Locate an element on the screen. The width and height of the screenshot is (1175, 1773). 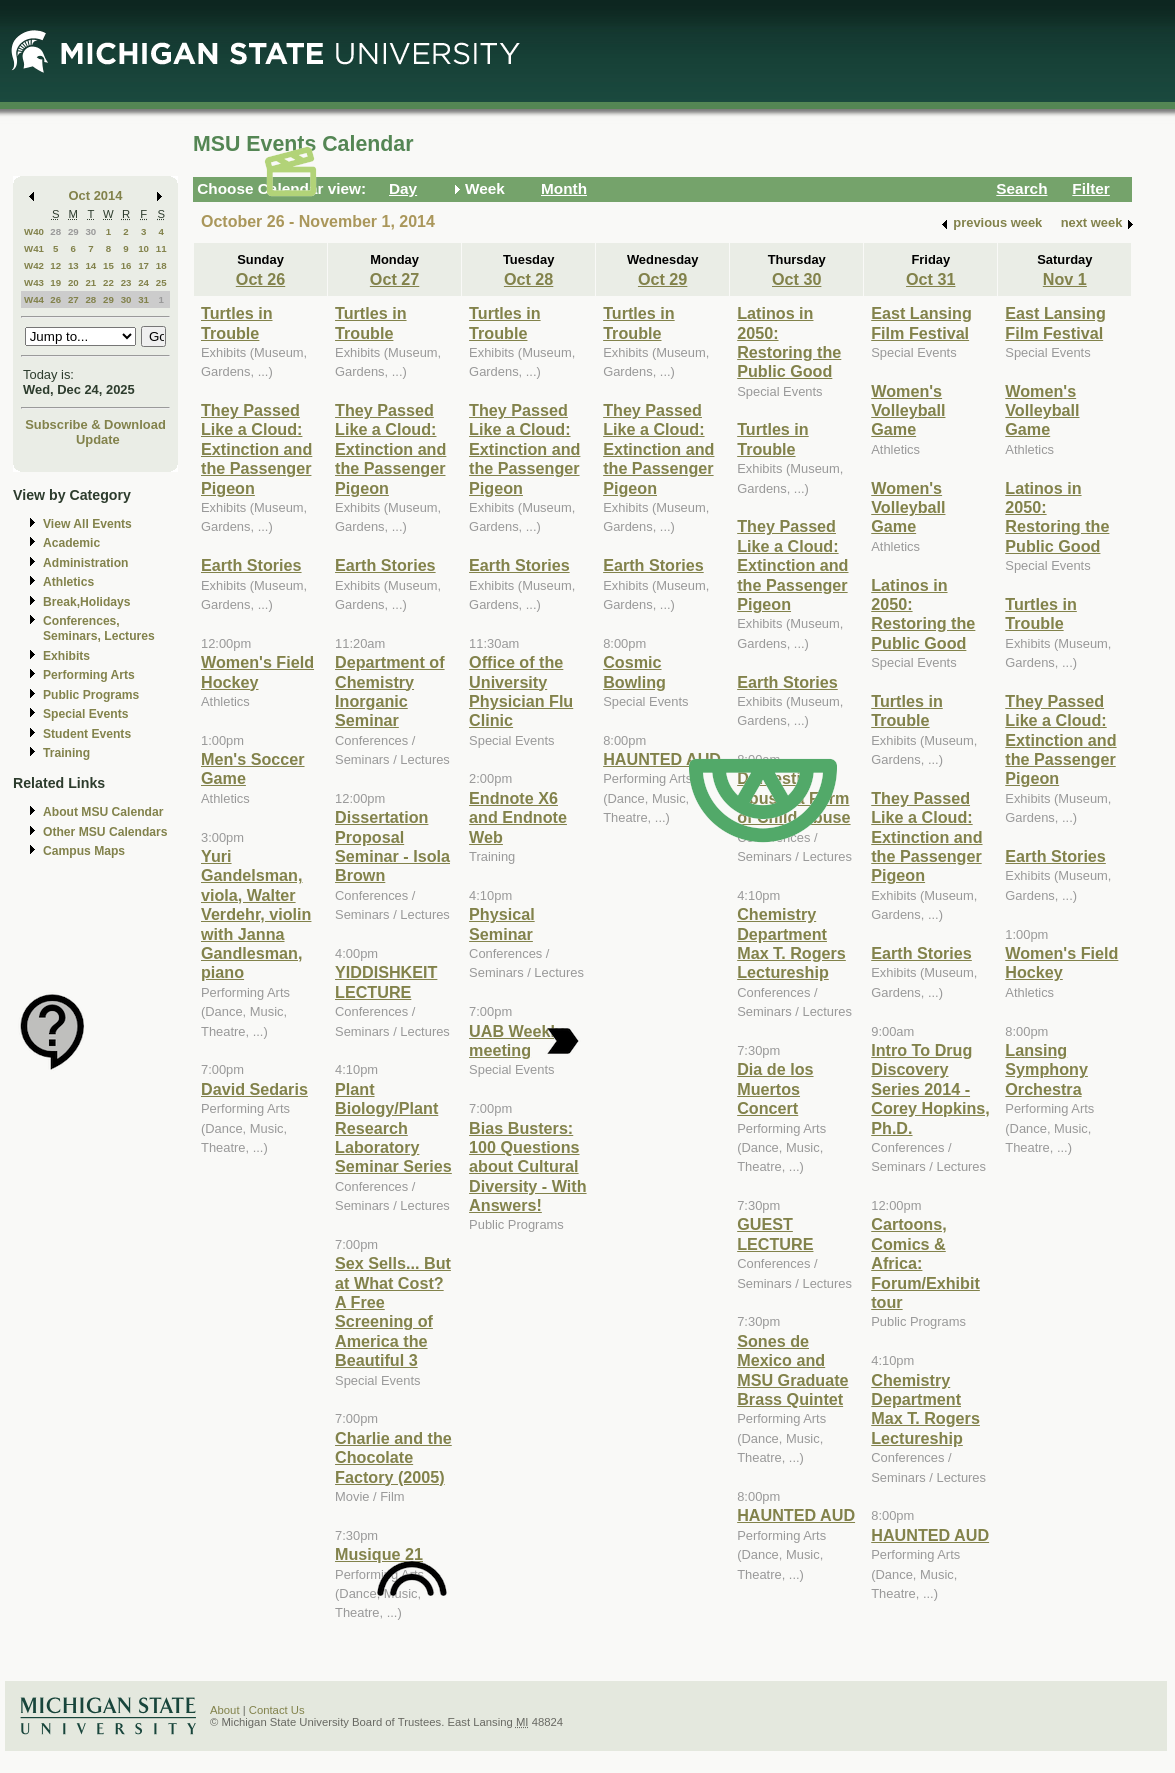
mark a message or item as important is located at coordinates (562, 1041).